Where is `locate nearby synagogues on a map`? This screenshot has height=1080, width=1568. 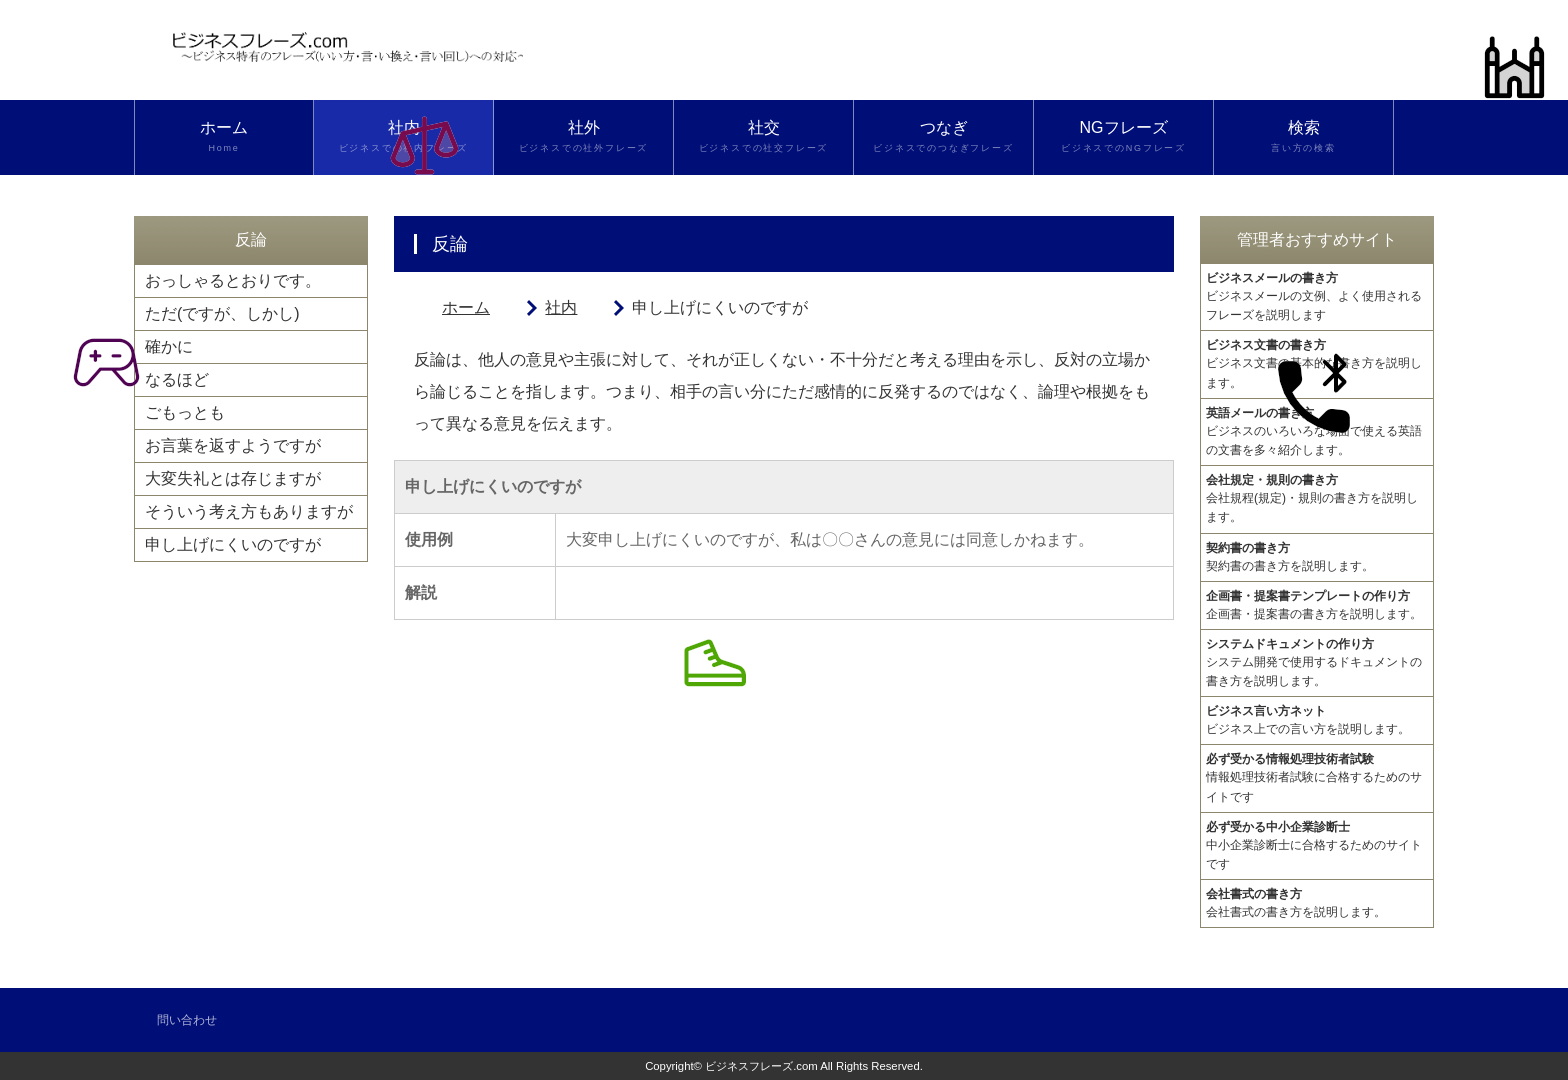
locate nearby synagogues on a map is located at coordinates (1514, 68).